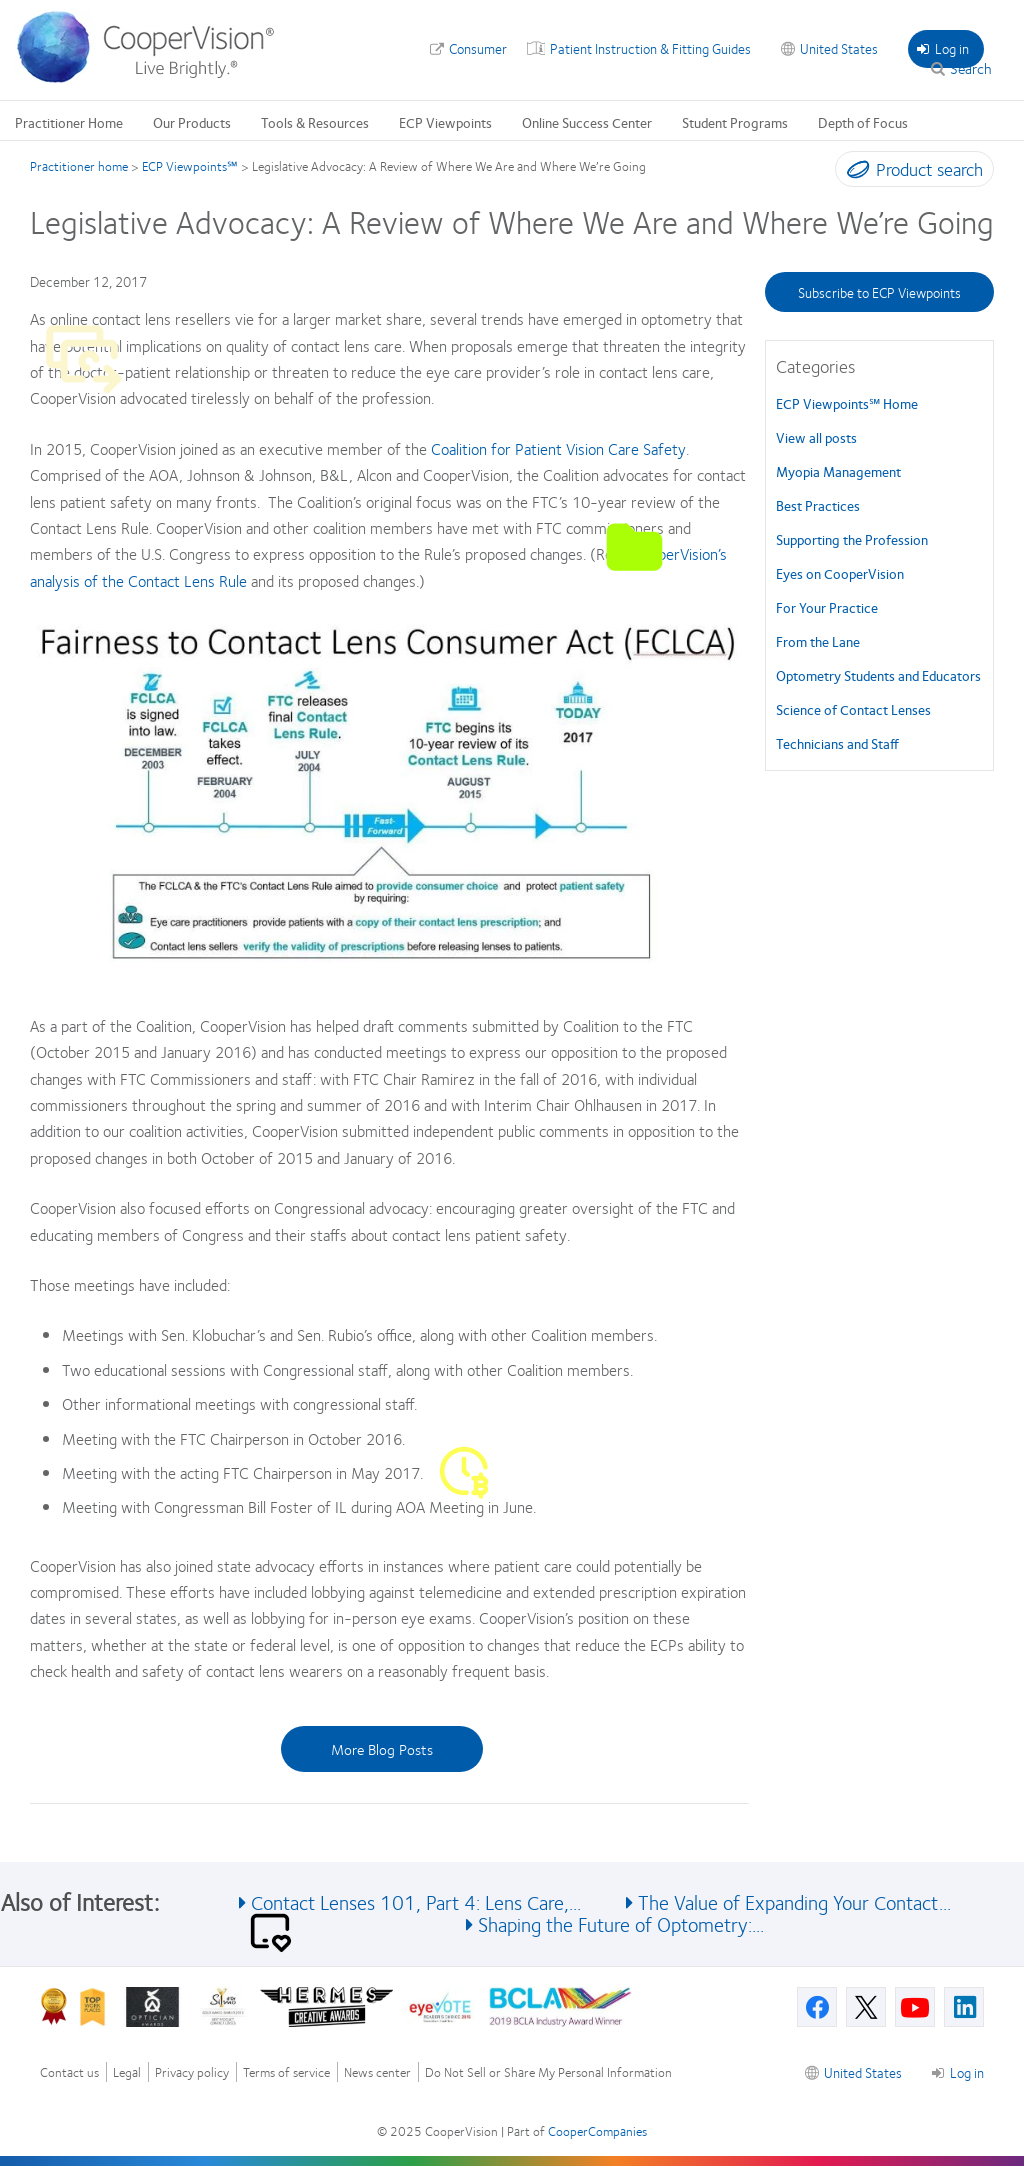 This screenshot has height=2166, width=1024. I want to click on add tablet to favorites, so click(270, 1931).